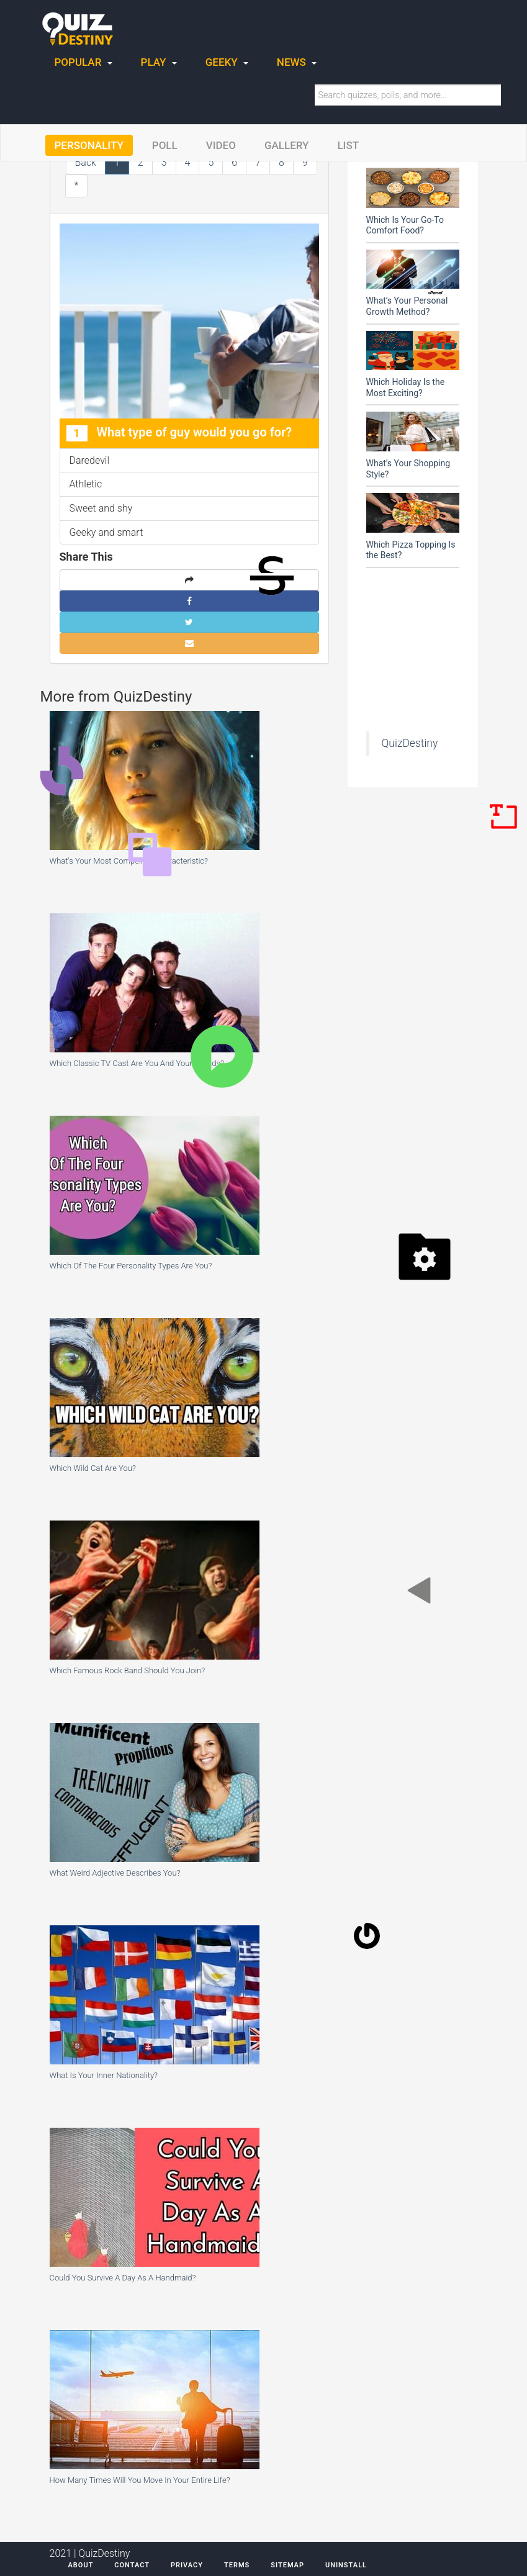 Image resolution: width=527 pixels, height=2576 pixels. Describe the element at coordinates (367, 1936) in the screenshot. I see `link to gravatar profile settings` at that location.